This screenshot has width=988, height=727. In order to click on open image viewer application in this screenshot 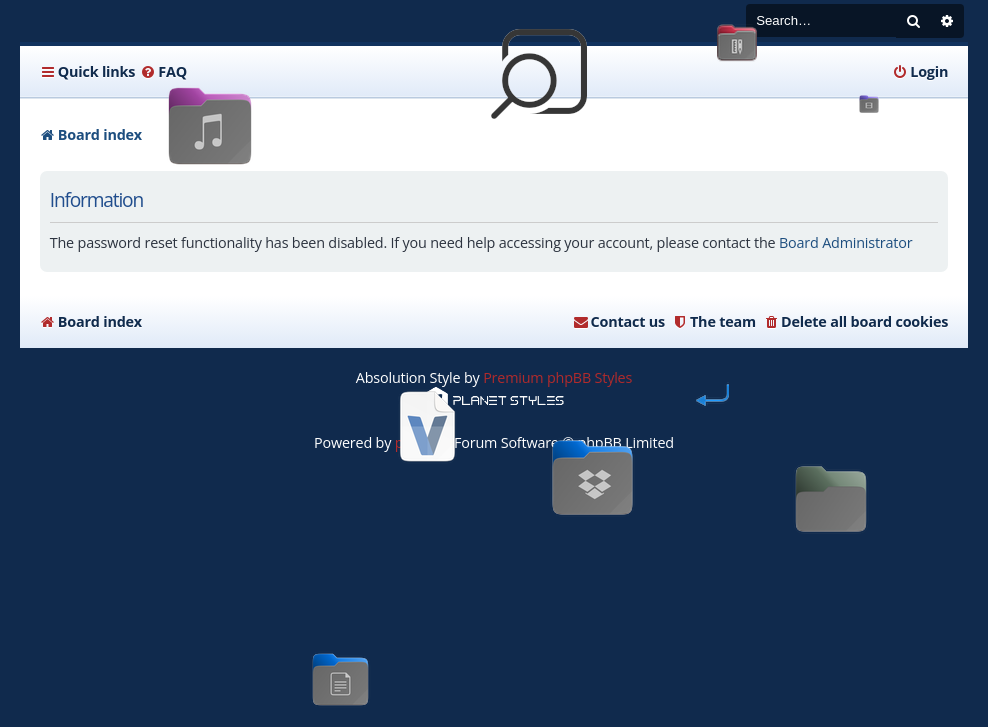, I will do `click(538, 71)`.